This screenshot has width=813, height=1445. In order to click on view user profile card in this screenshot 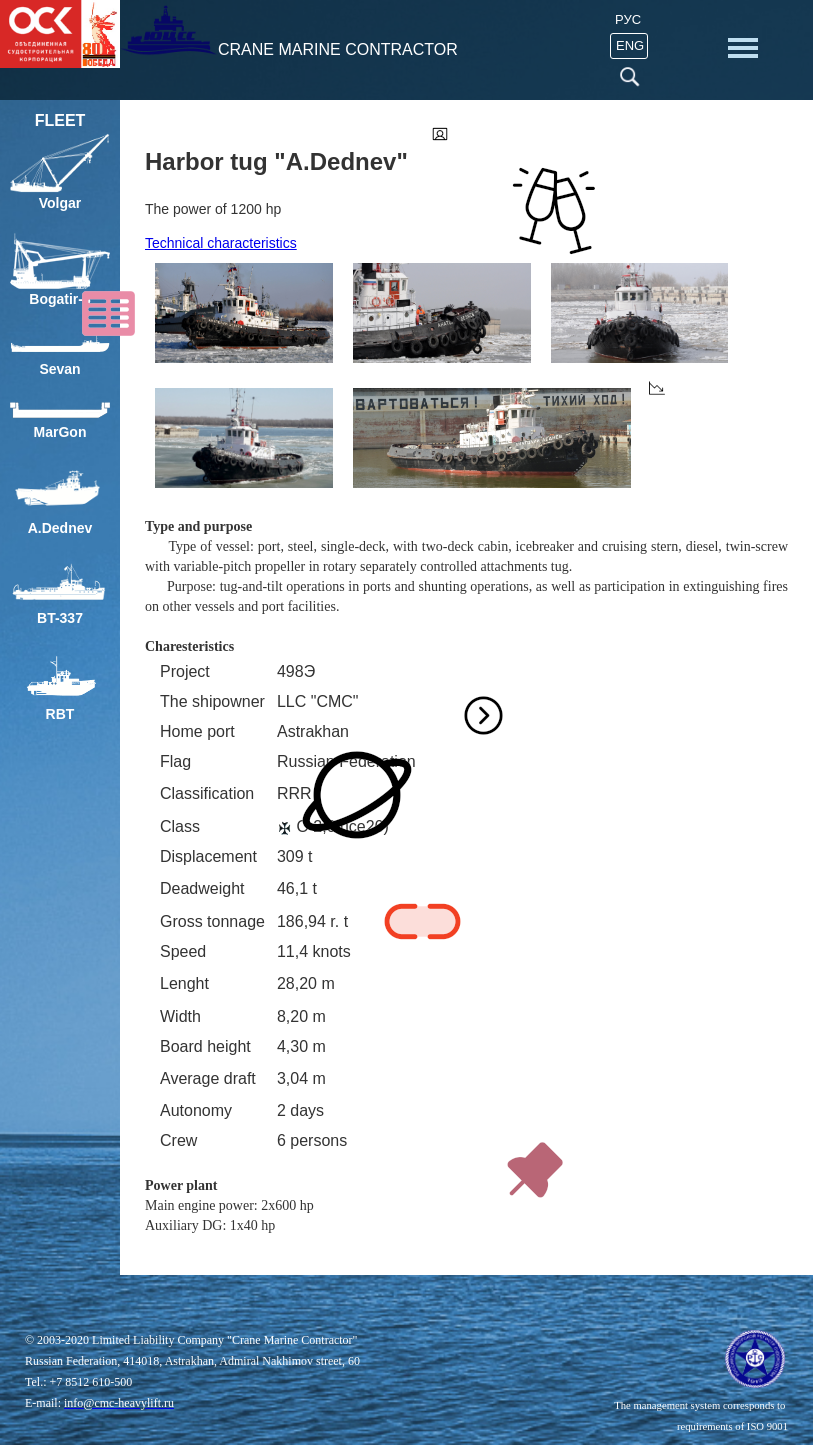, I will do `click(440, 134)`.